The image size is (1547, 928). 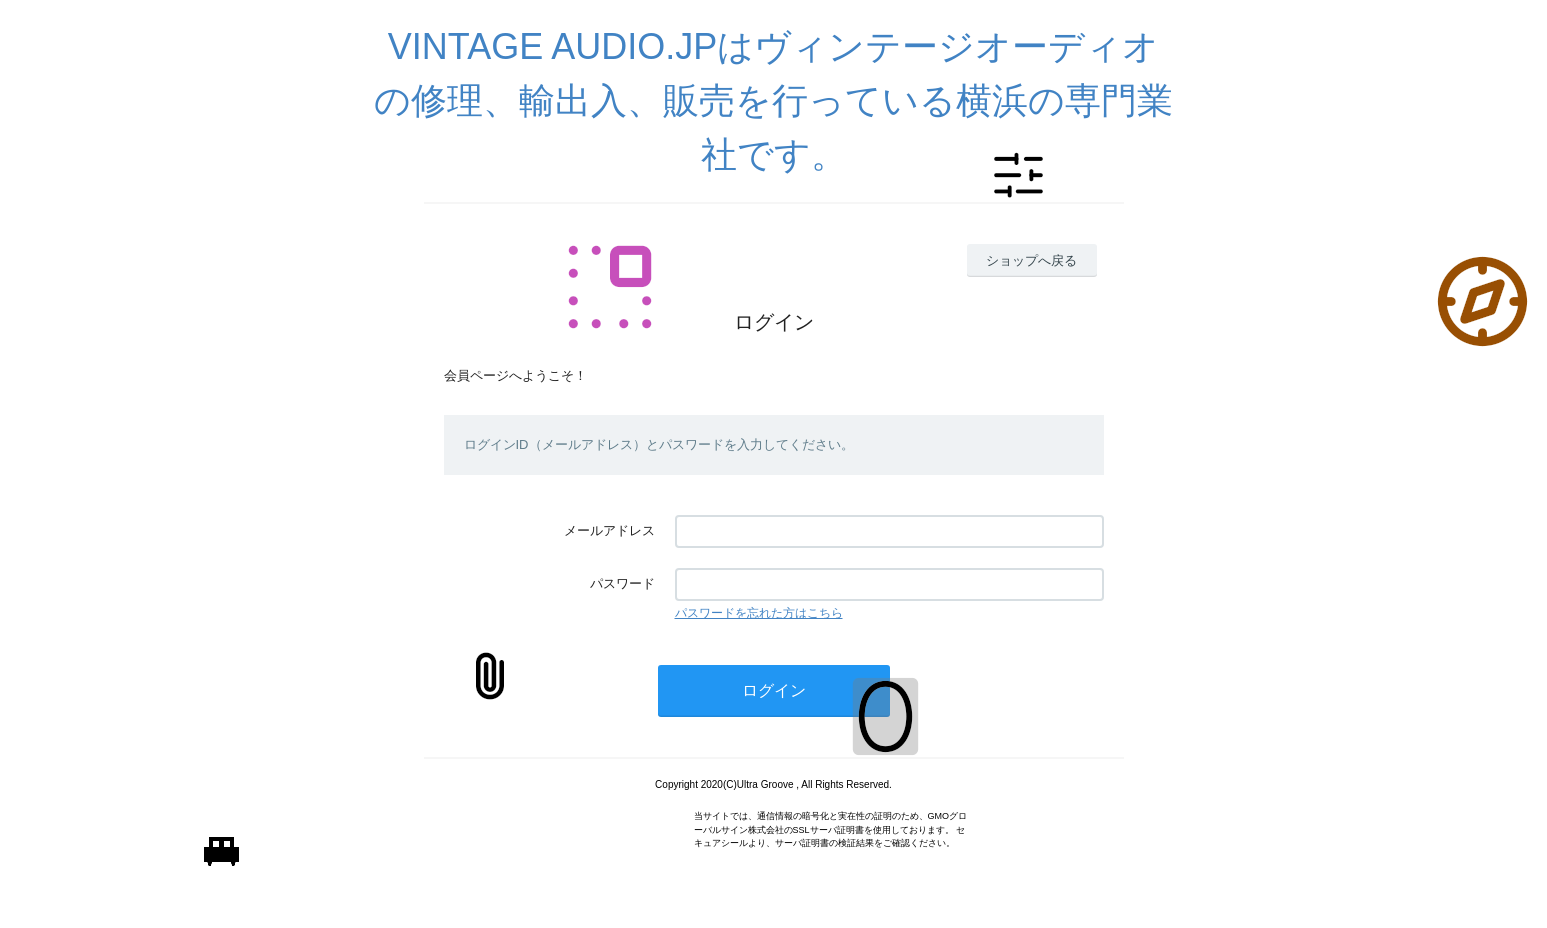 I want to click on align element to top-right corner, so click(x=610, y=287).